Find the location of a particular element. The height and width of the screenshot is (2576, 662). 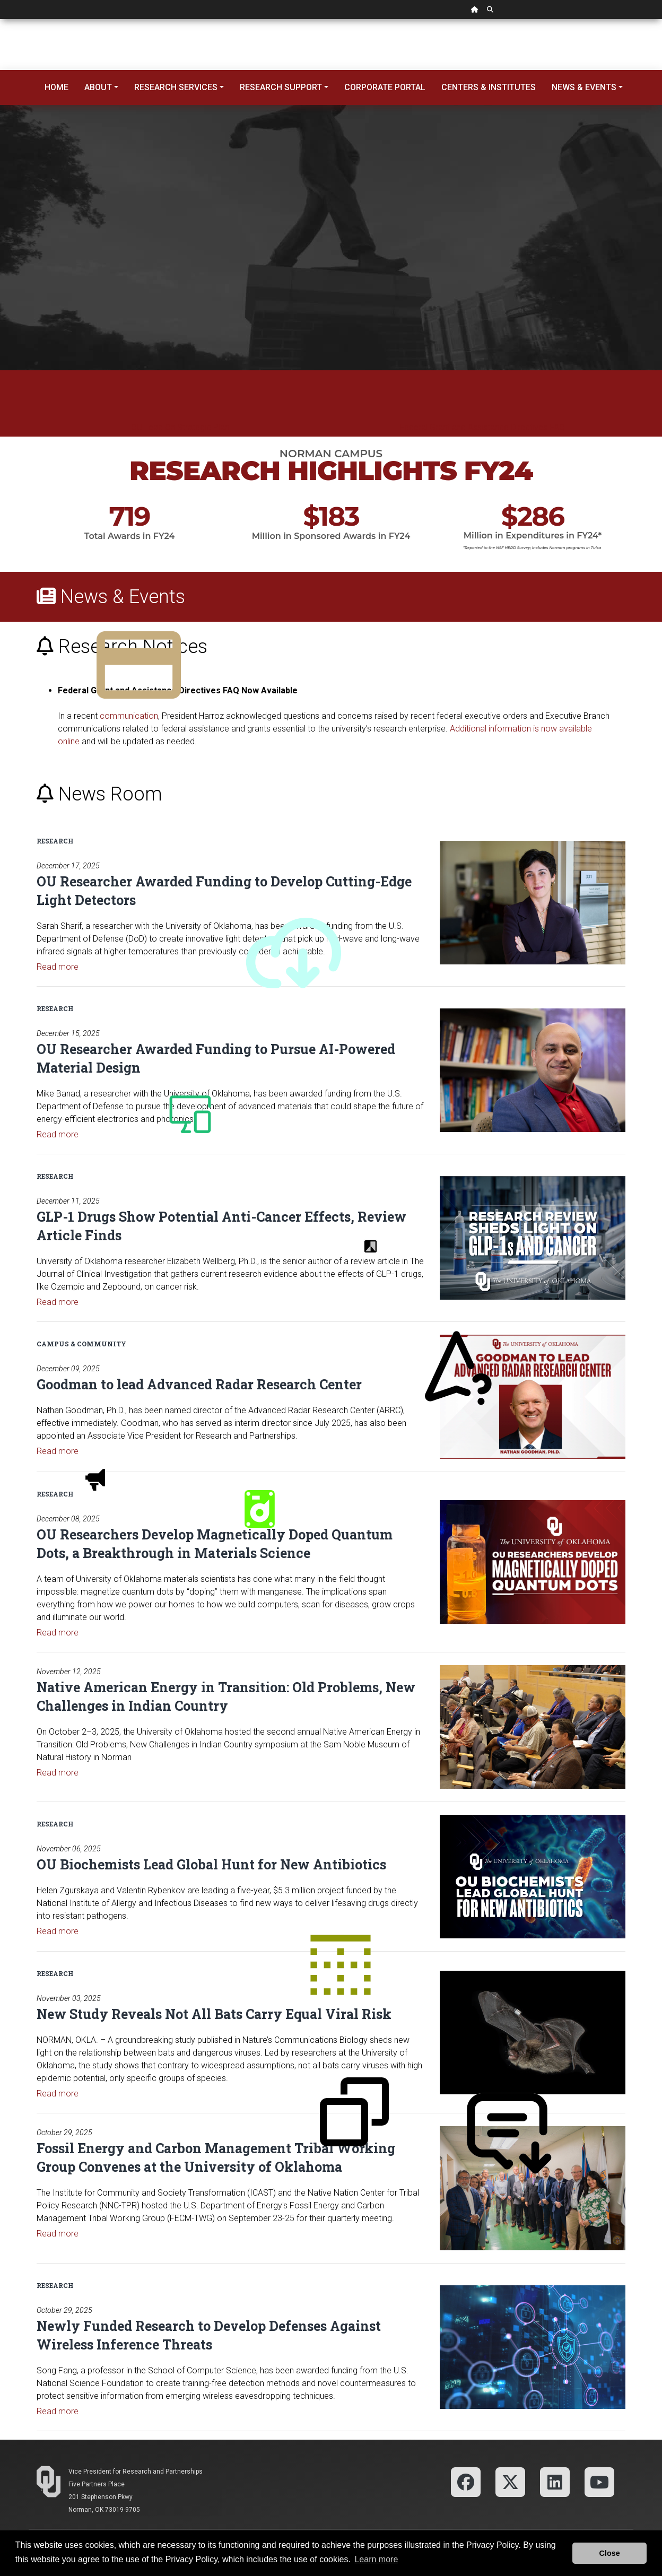

download from cloud storage is located at coordinates (293, 953).